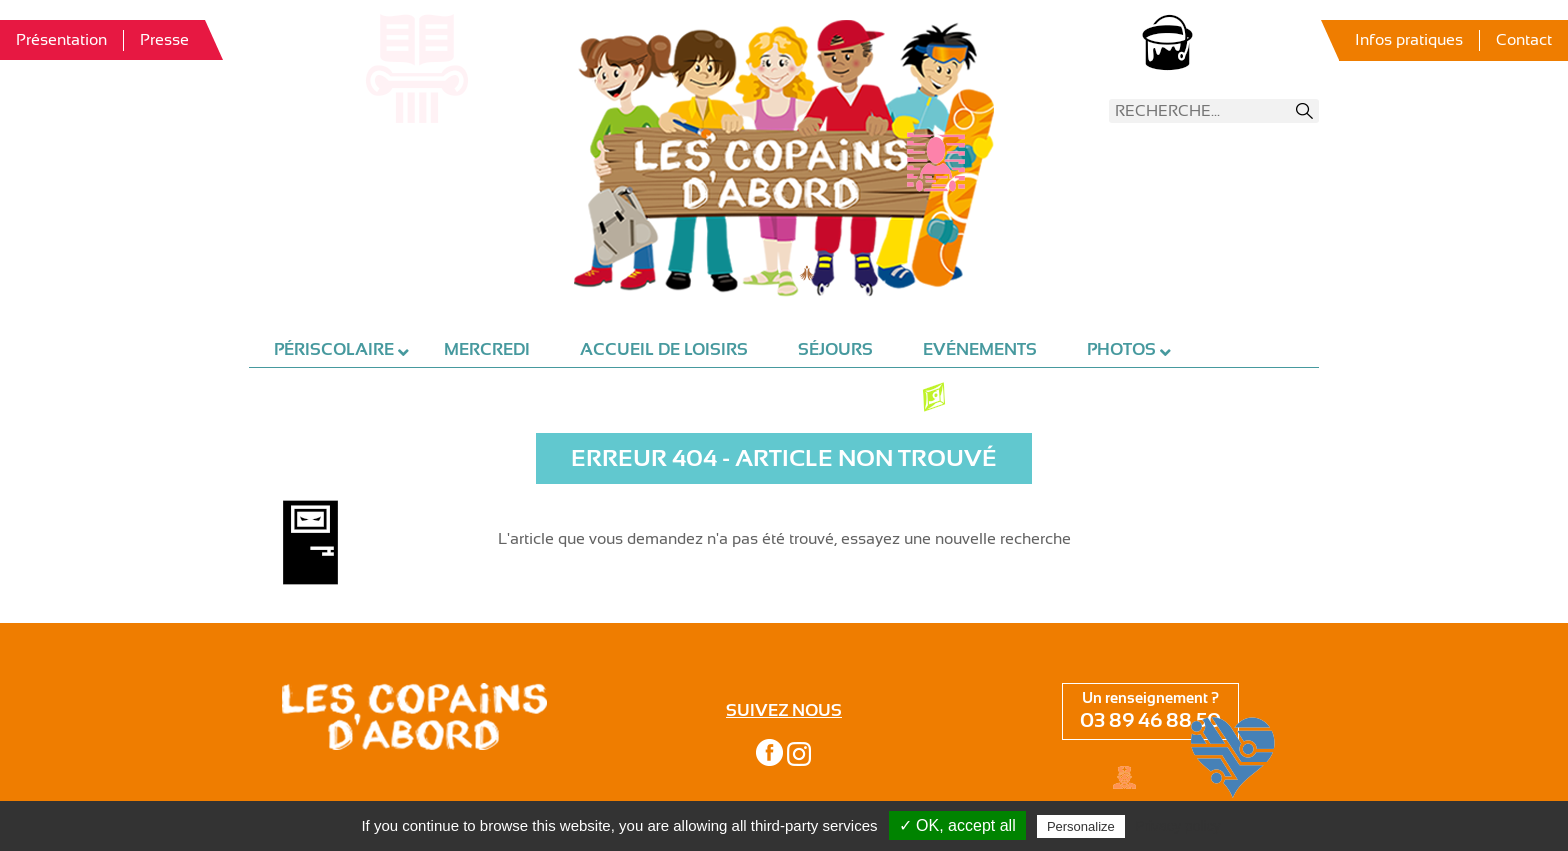 Image resolution: width=1568 pixels, height=851 pixels. What do you see at coordinates (936, 162) in the screenshot?
I see `view criminal record or booking photo` at bounding box center [936, 162].